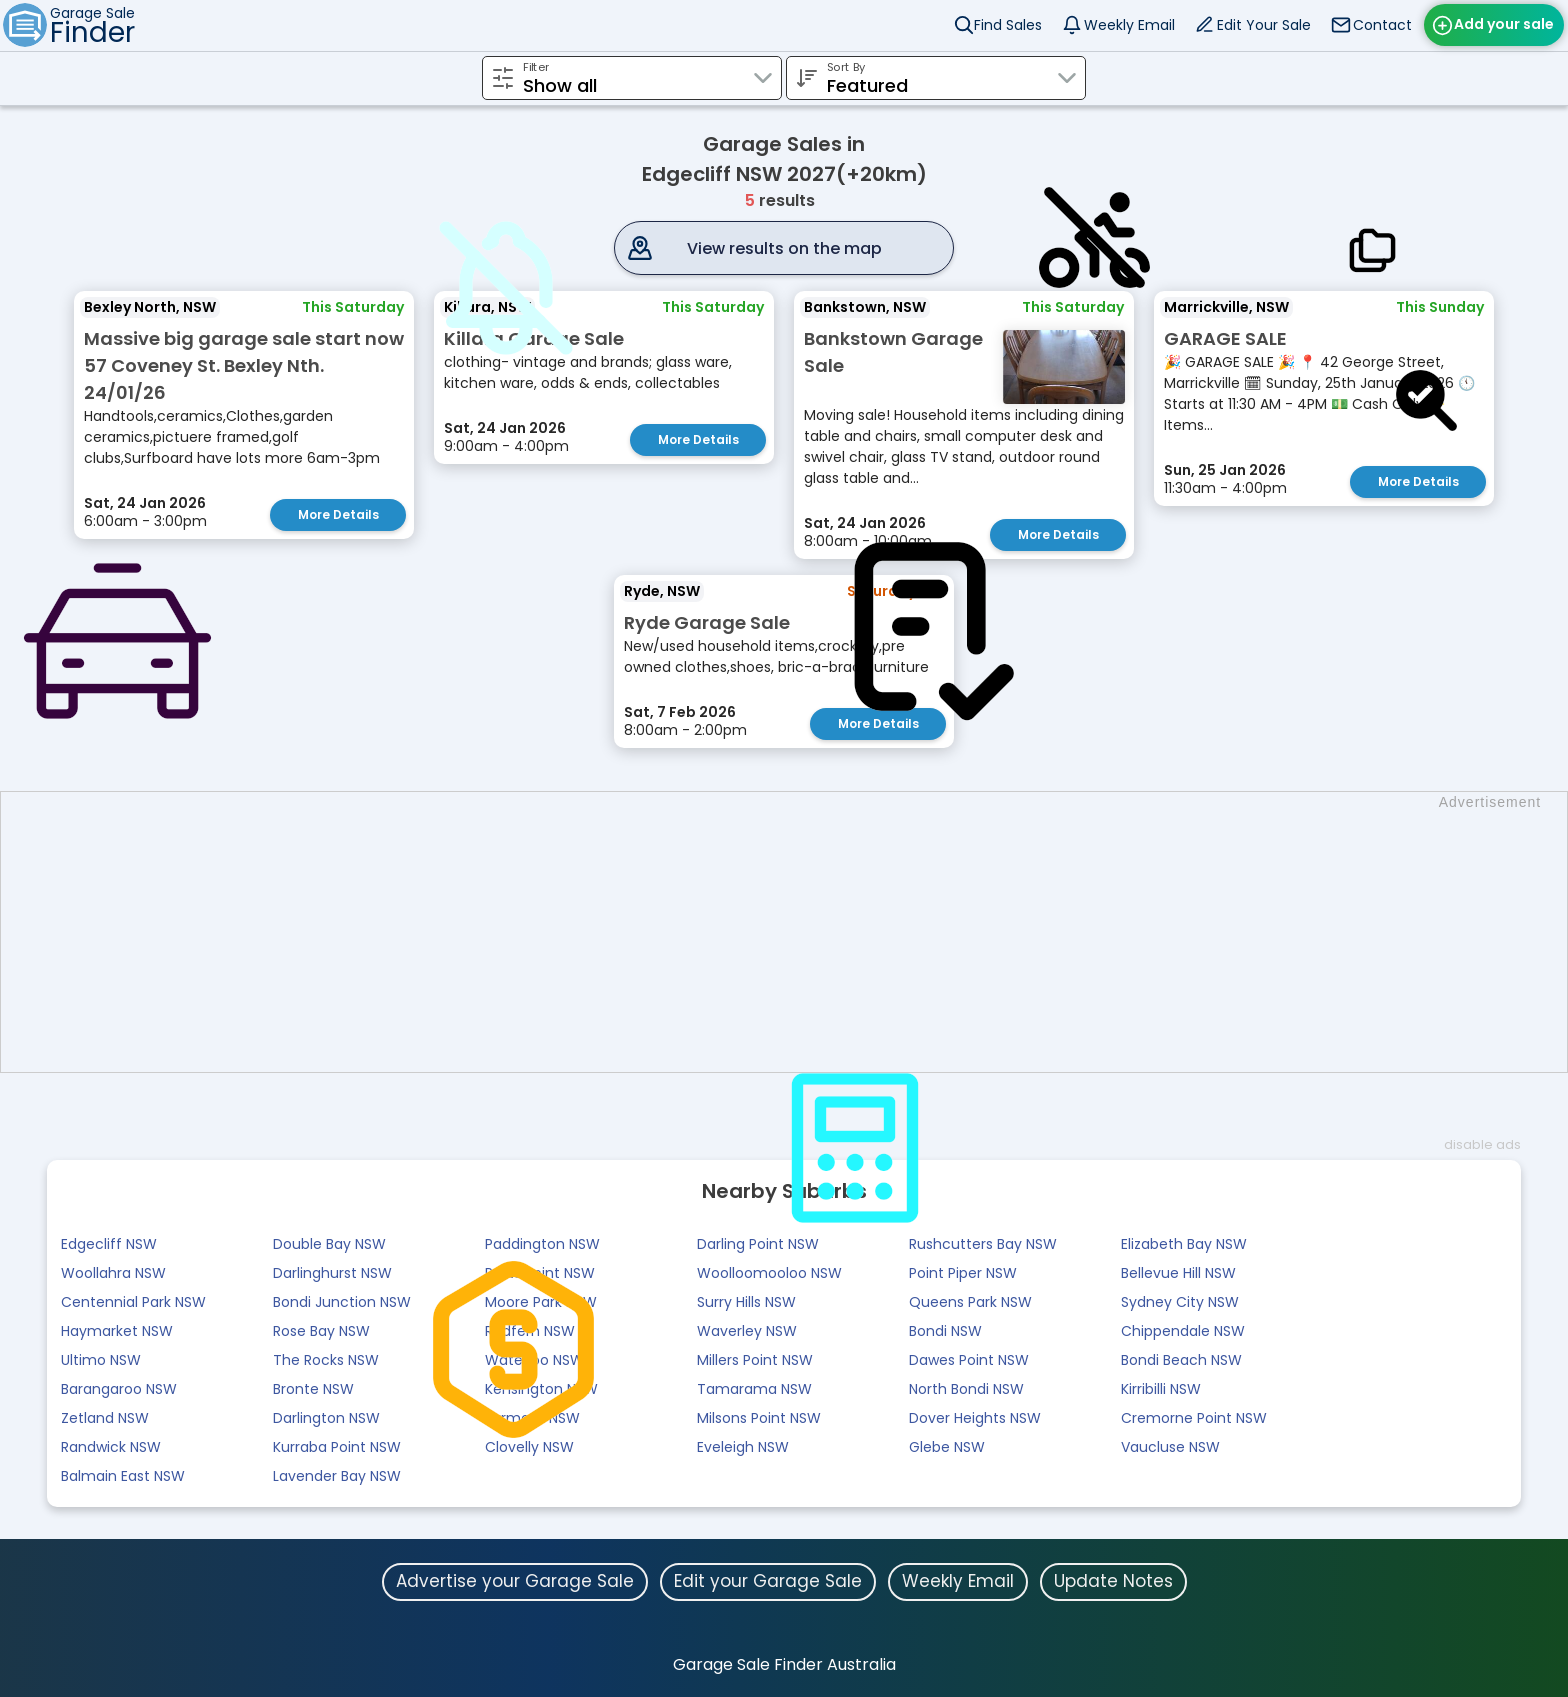  Describe the element at coordinates (929, 626) in the screenshot. I see `view your task checklist` at that location.